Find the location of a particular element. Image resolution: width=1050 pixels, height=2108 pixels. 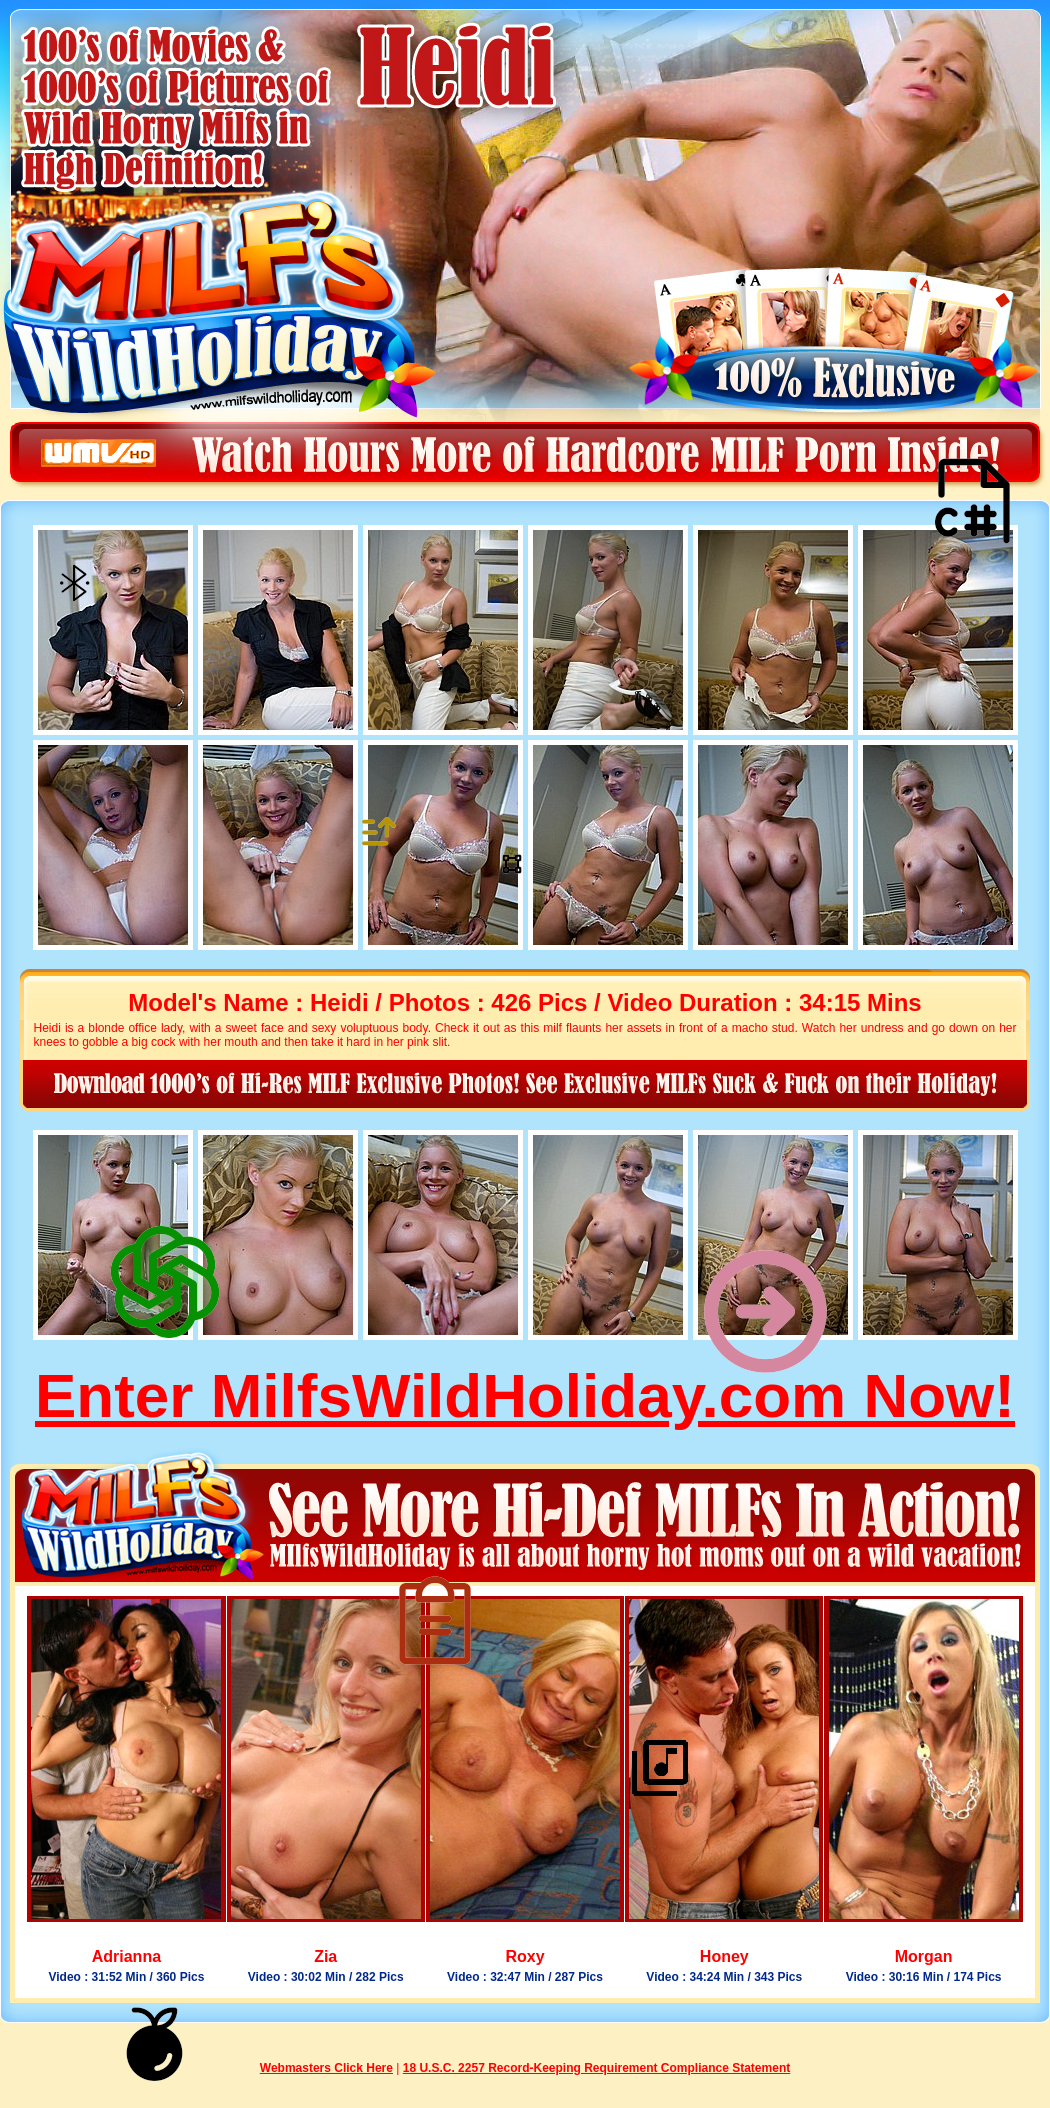

indicates an active bluetooth connection is located at coordinates (74, 583).